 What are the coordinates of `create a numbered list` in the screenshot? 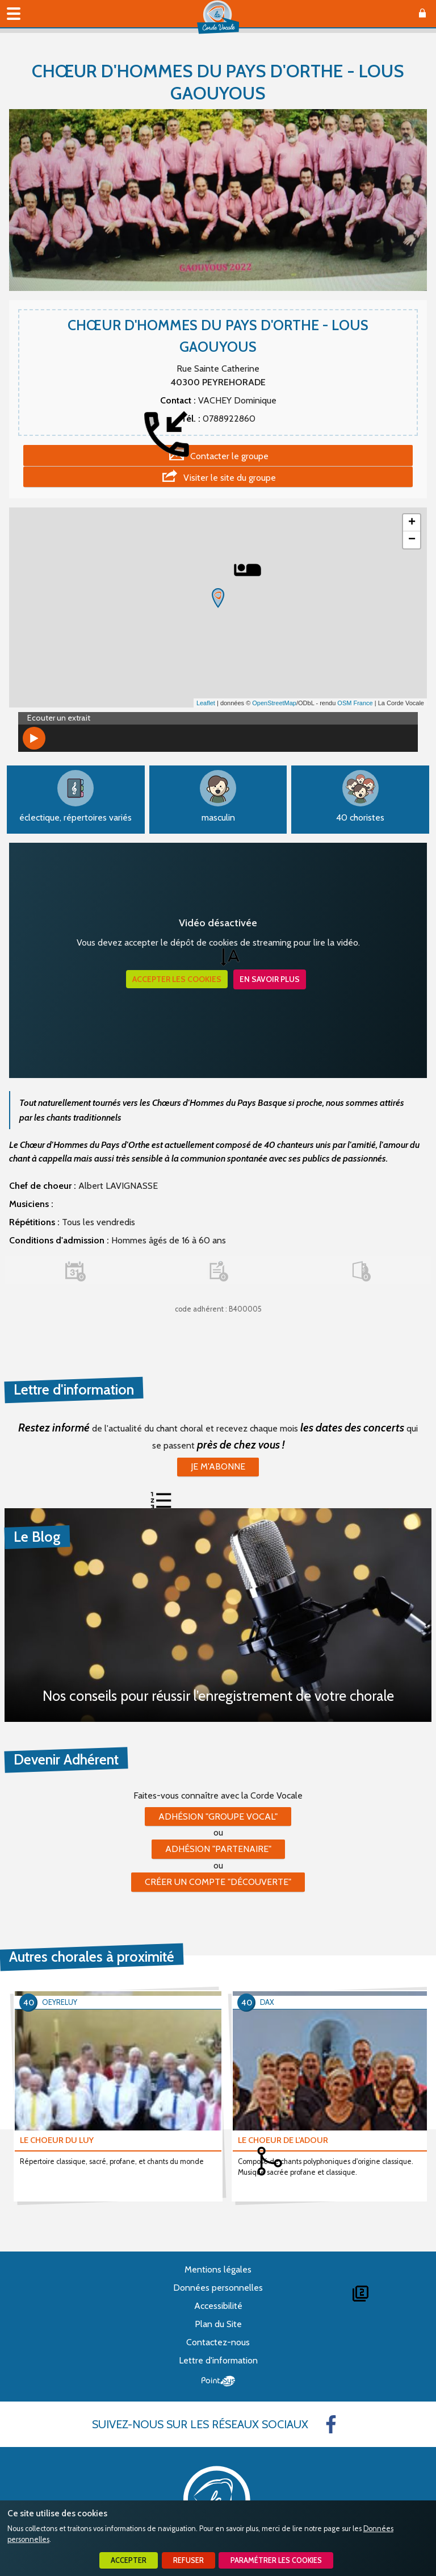 It's located at (161, 1500).